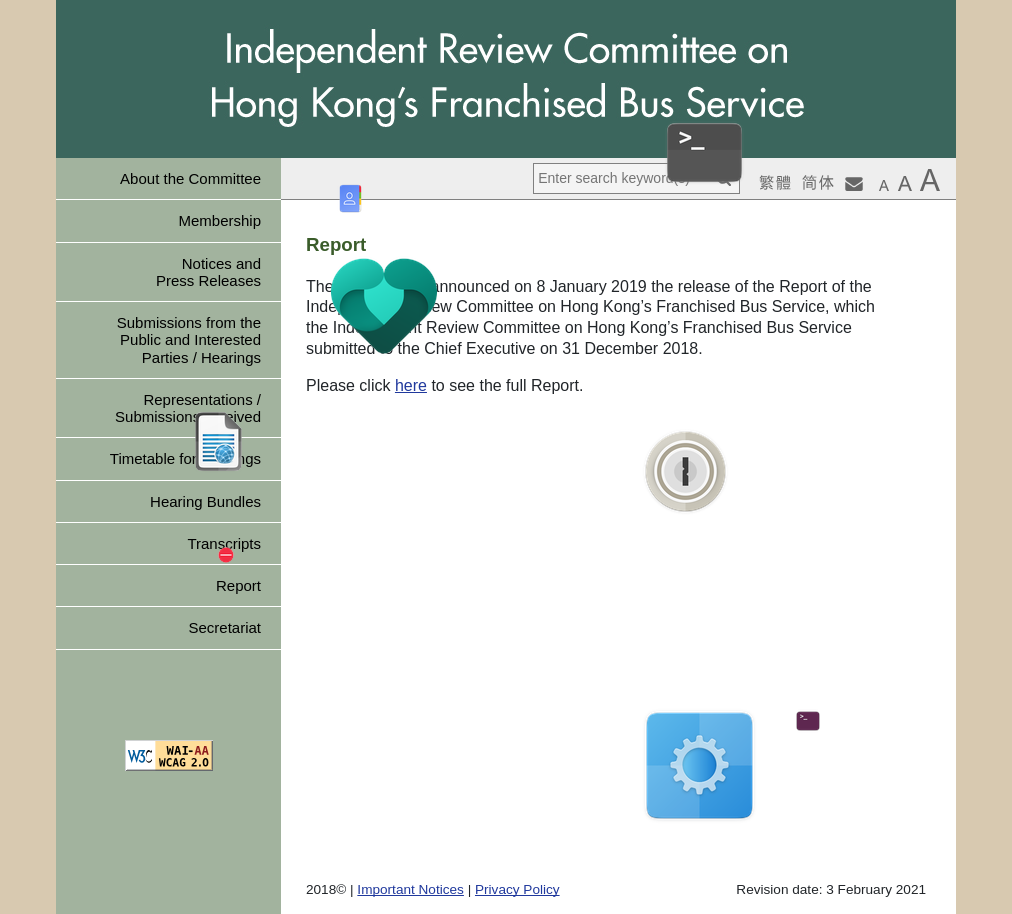  I want to click on open the contacts or address book app, so click(350, 198).